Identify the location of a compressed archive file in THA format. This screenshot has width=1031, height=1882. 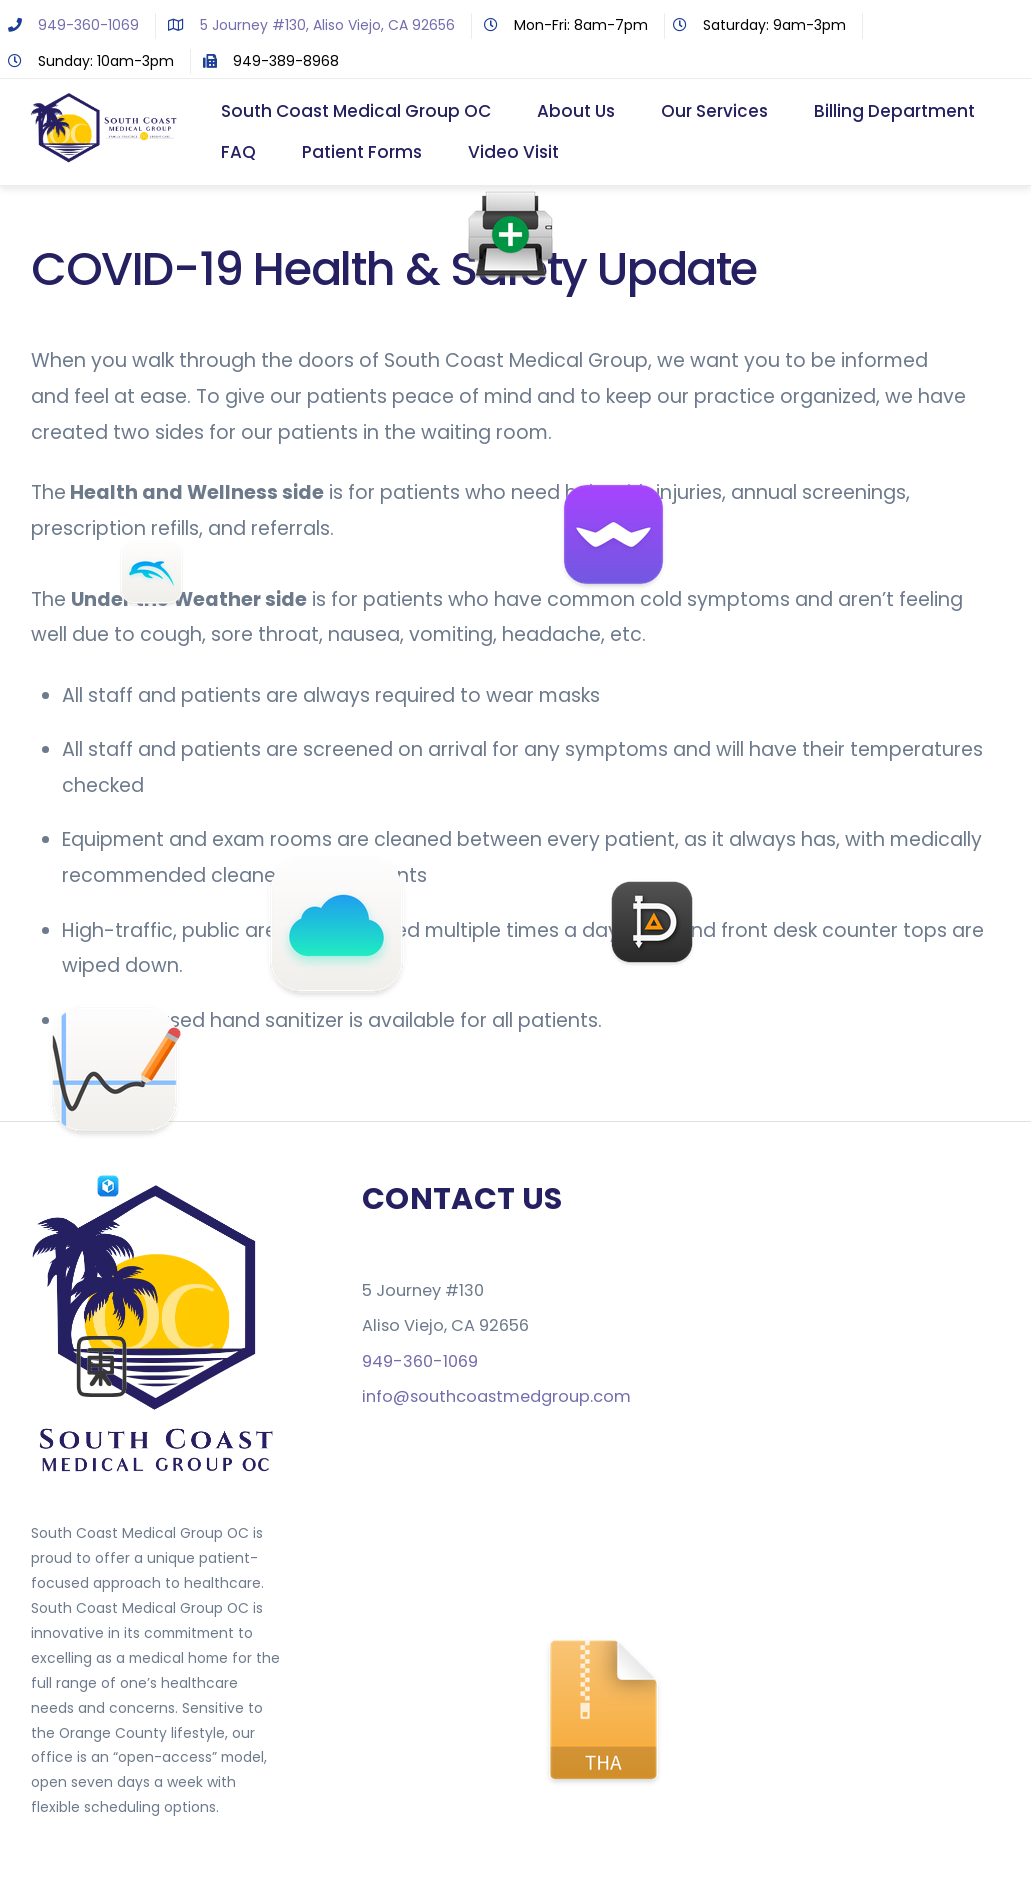
(603, 1712).